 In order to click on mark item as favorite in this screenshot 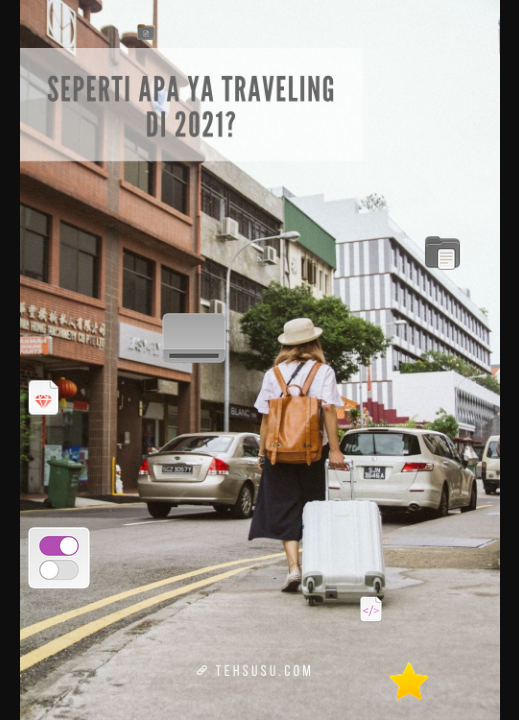, I will do `click(409, 681)`.